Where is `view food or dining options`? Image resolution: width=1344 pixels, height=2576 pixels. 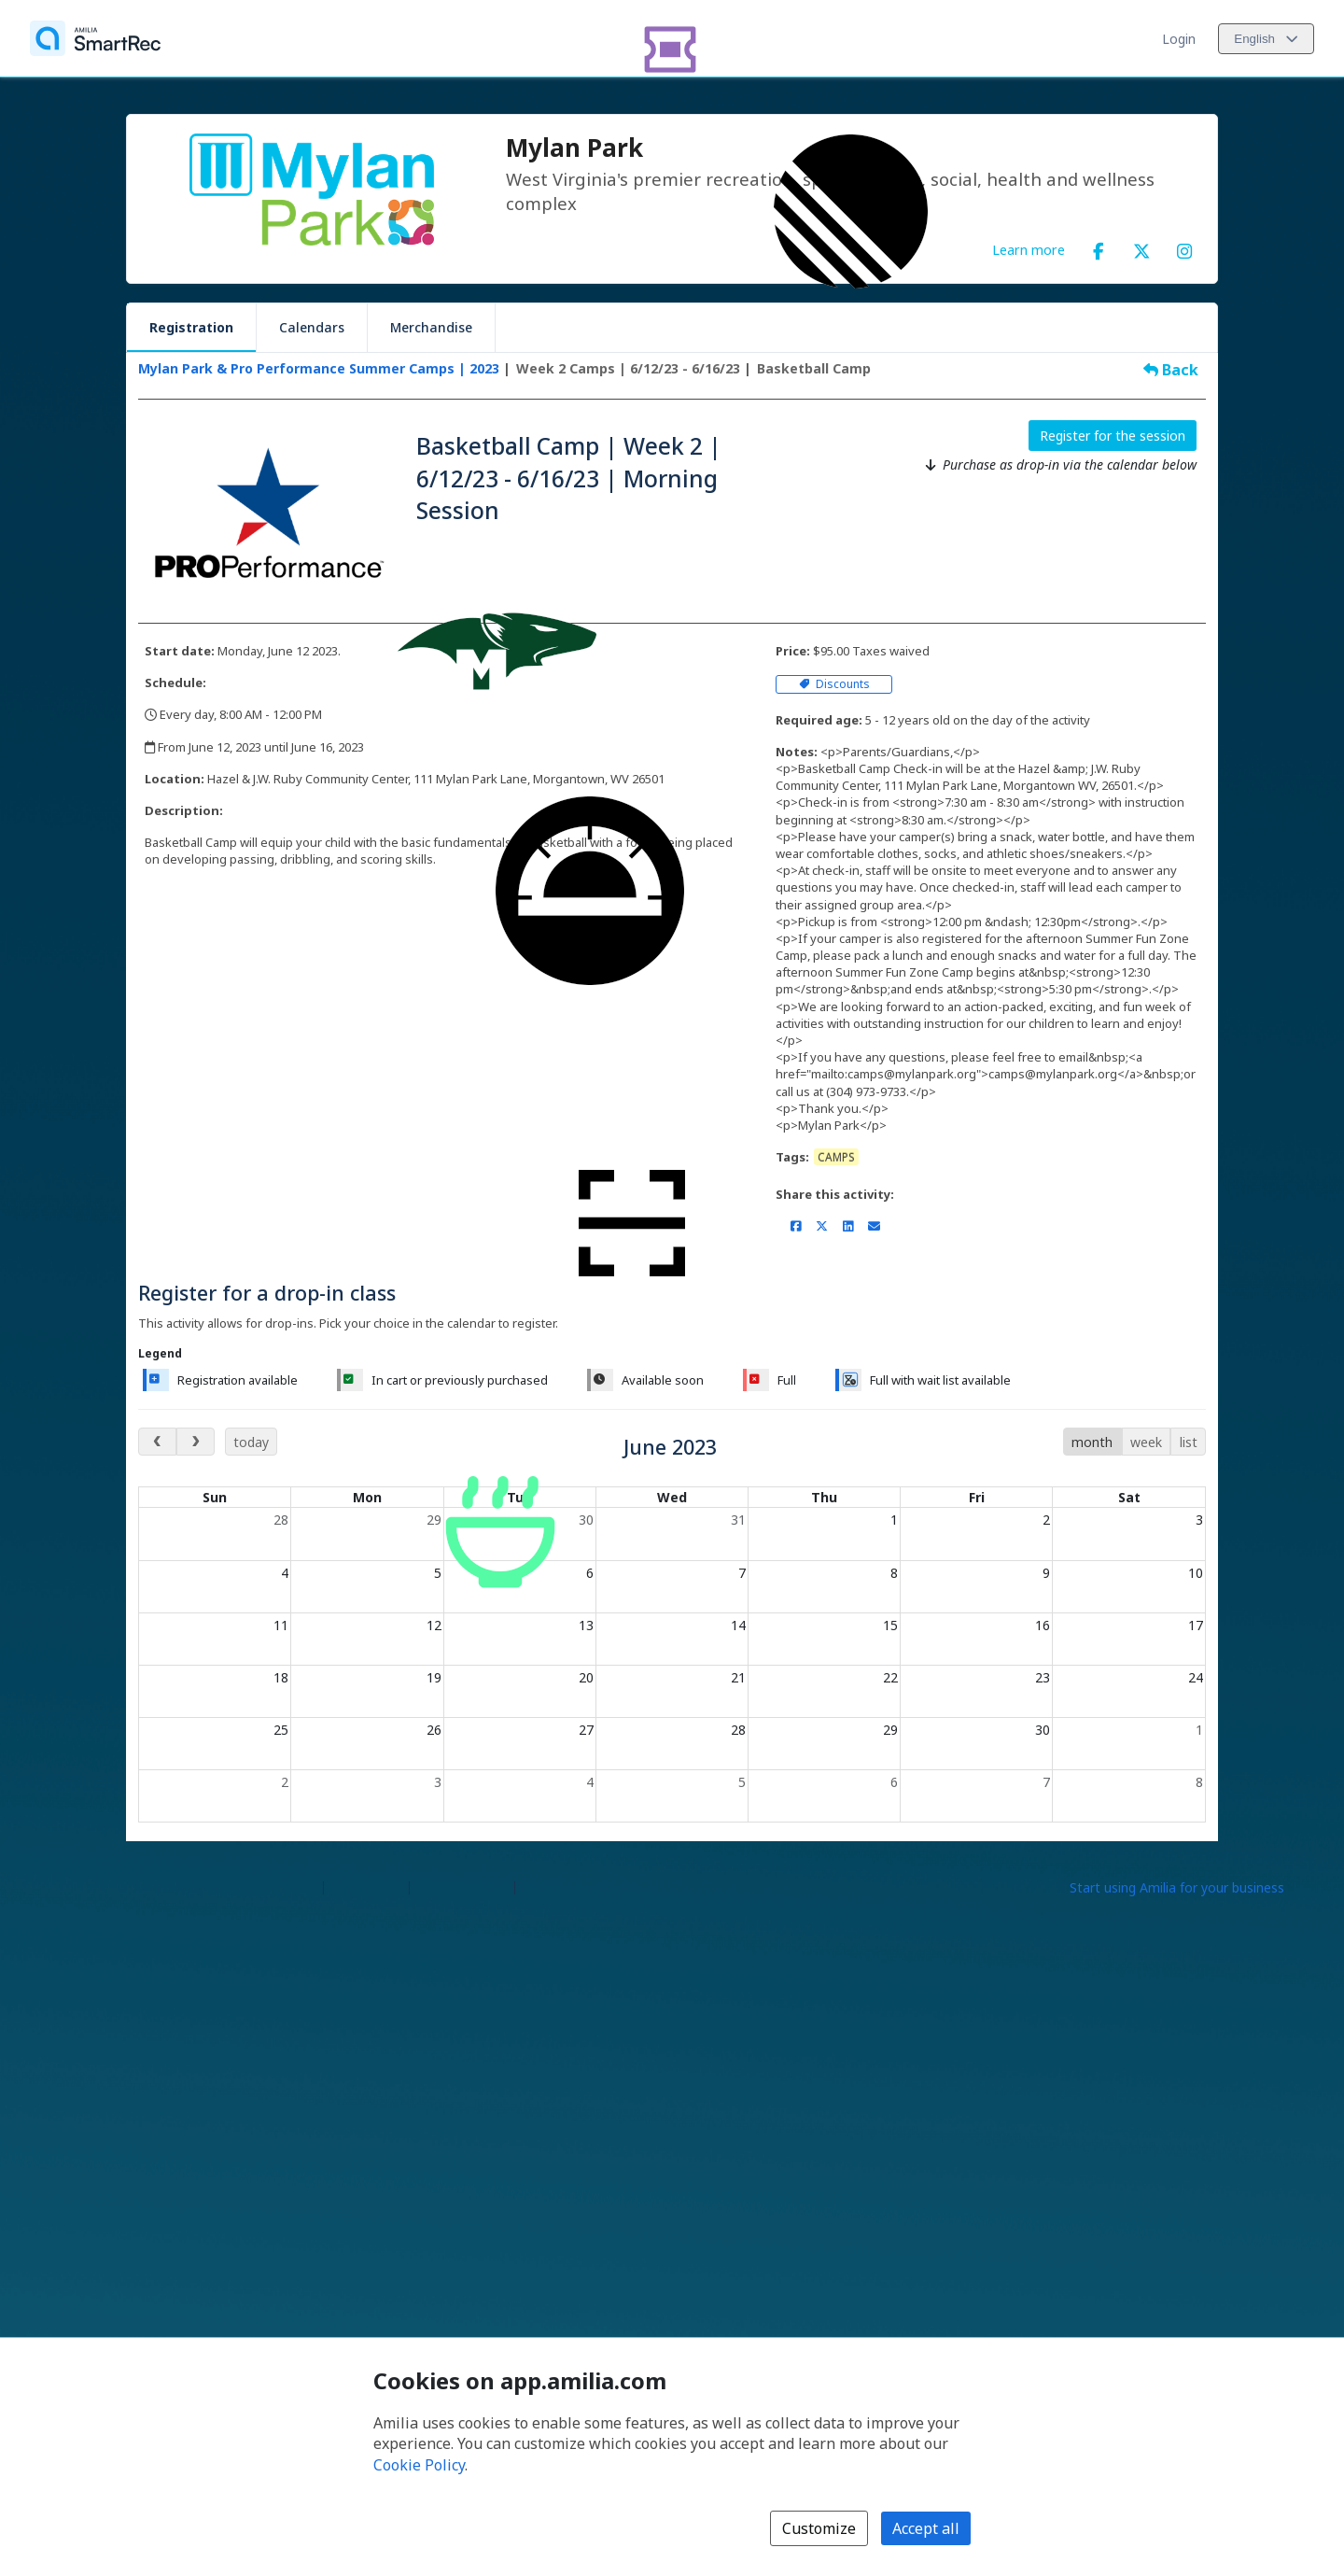 view food or dining options is located at coordinates (500, 1539).